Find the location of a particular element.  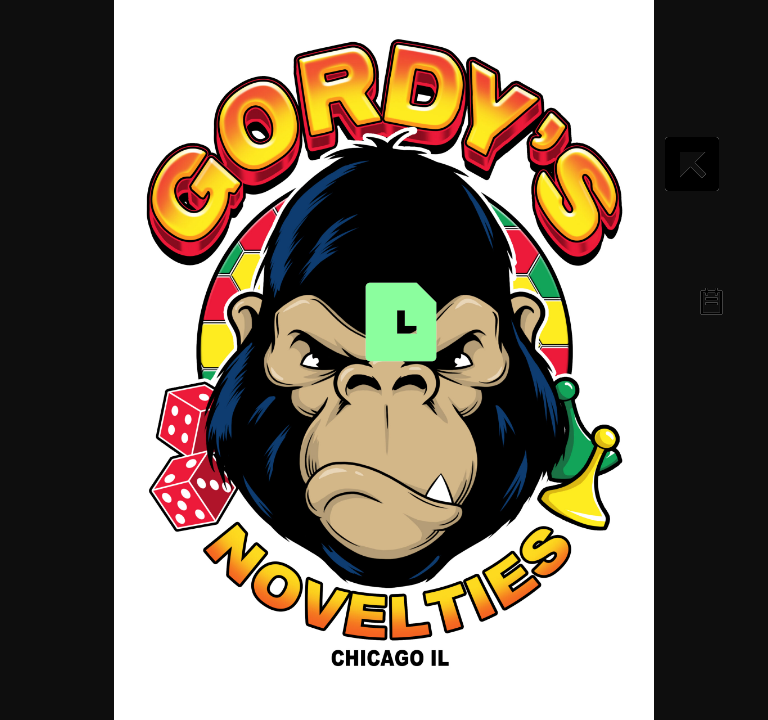

view file version history is located at coordinates (401, 322).